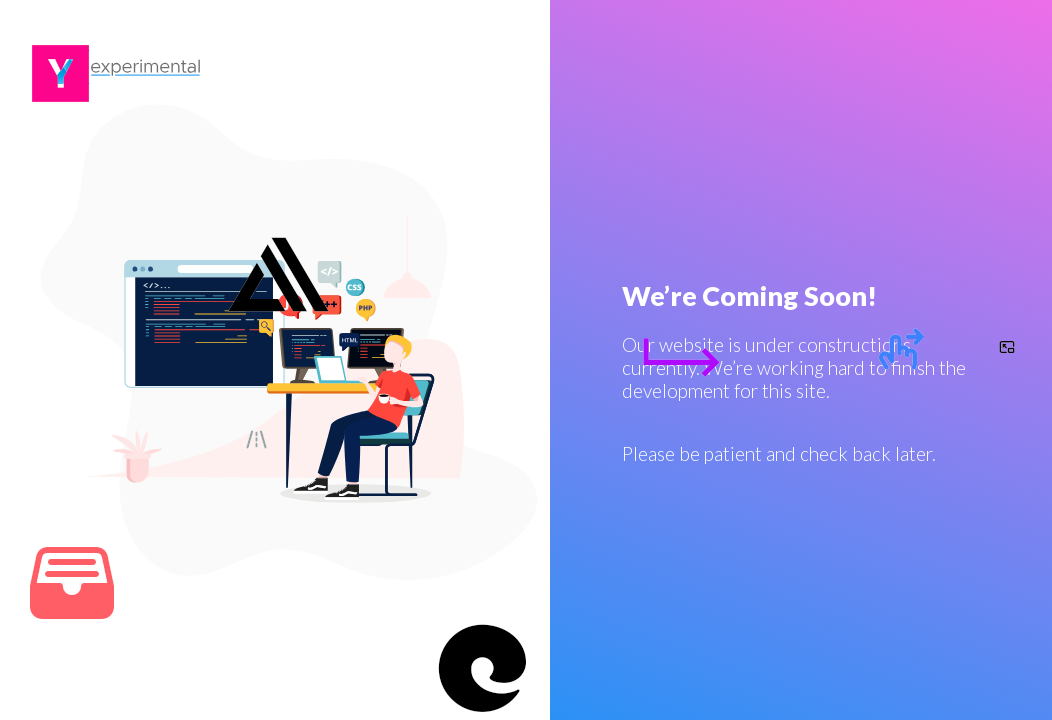 This screenshot has width=1052, height=720. Describe the element at coordinates (899, 350) in the screenshot. I see `swipe right to continue or proceed` at that location.